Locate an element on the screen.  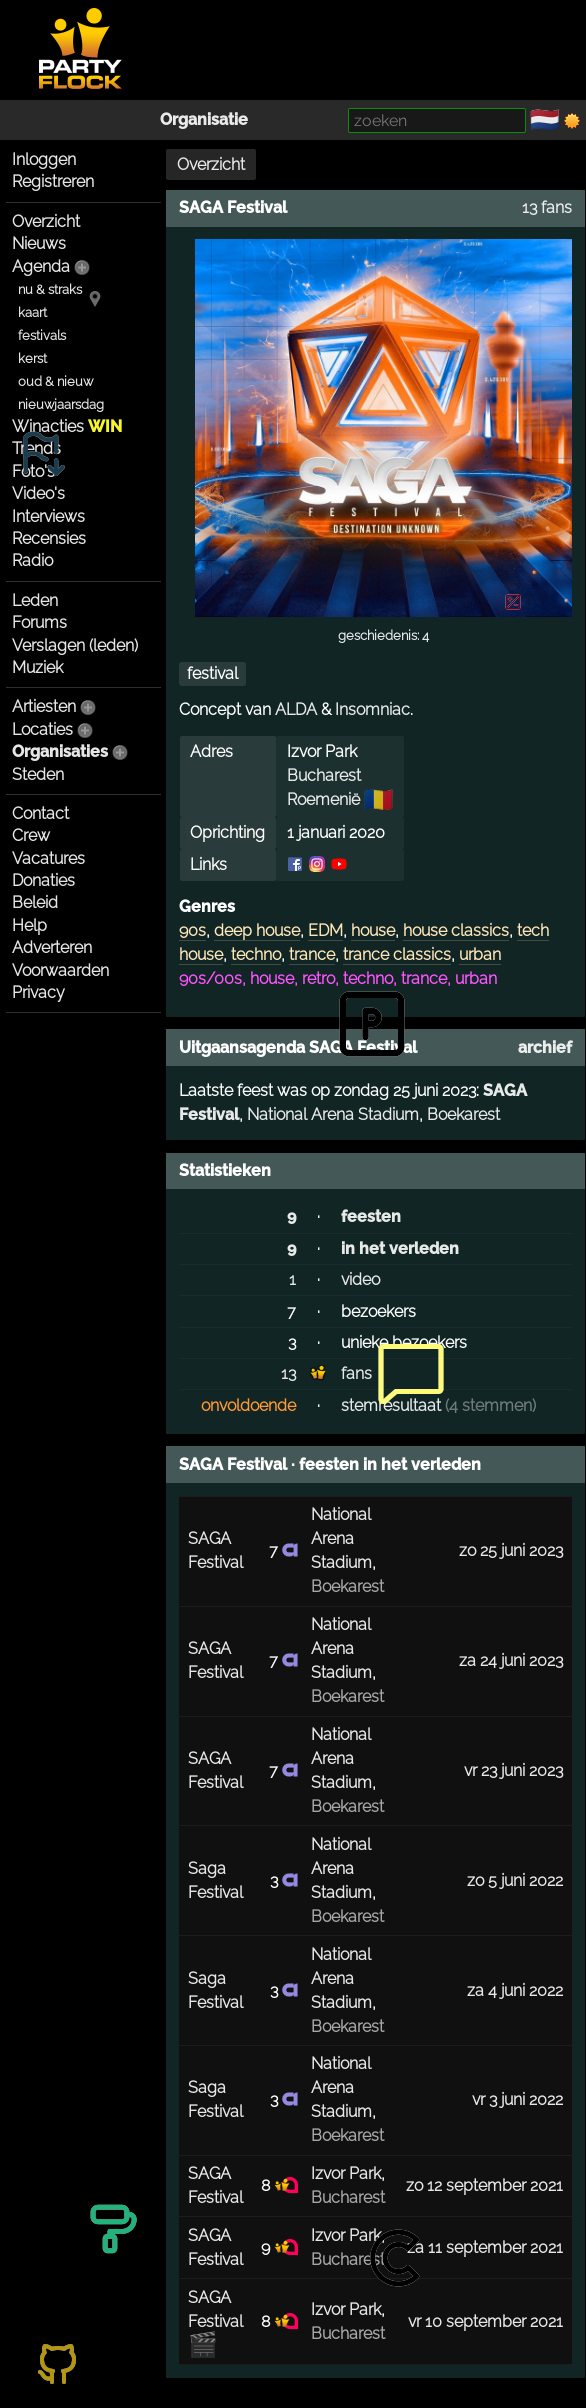
view project on github is located at coordinates (58, 2364).